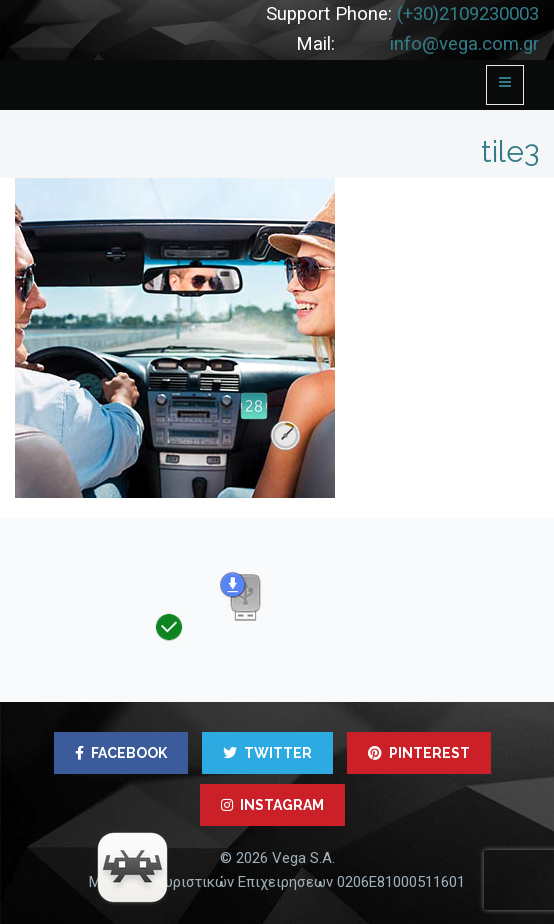 The image size is (554, 924). What do you see at coordinates (285, 435) in the screenshot?
I see `open sysprof system profiler application` at bounding box center [285, 435].